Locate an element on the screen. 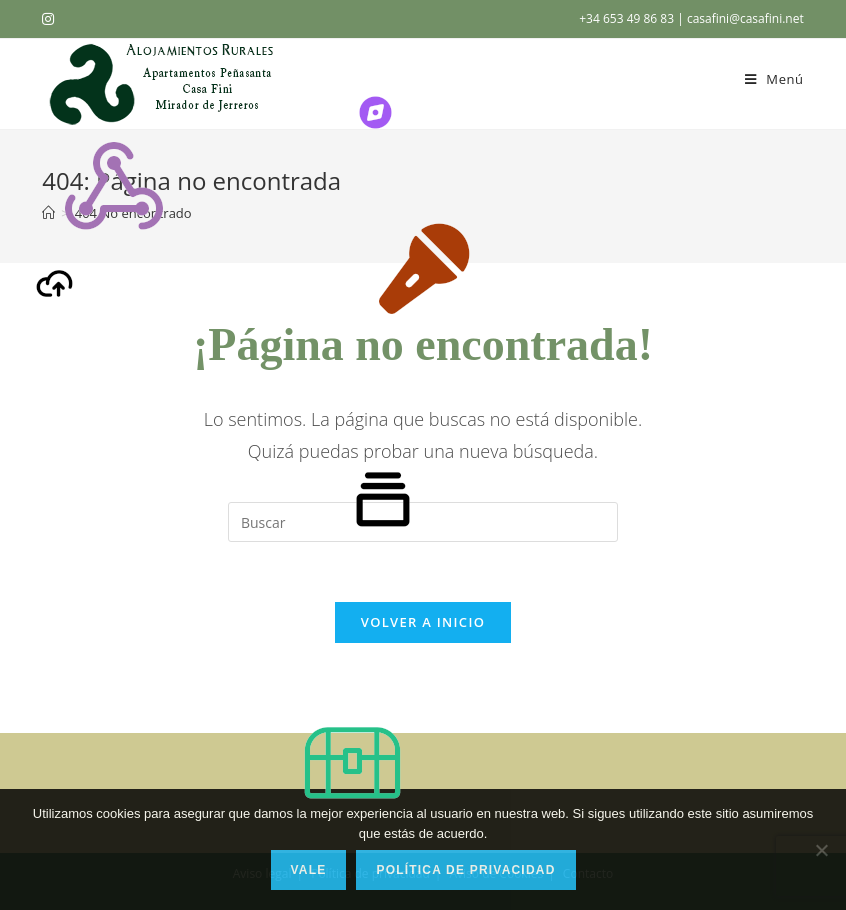 This screenshot has height=910, width=846. access your rewards or collectibles is located at coordinates (352, 764).